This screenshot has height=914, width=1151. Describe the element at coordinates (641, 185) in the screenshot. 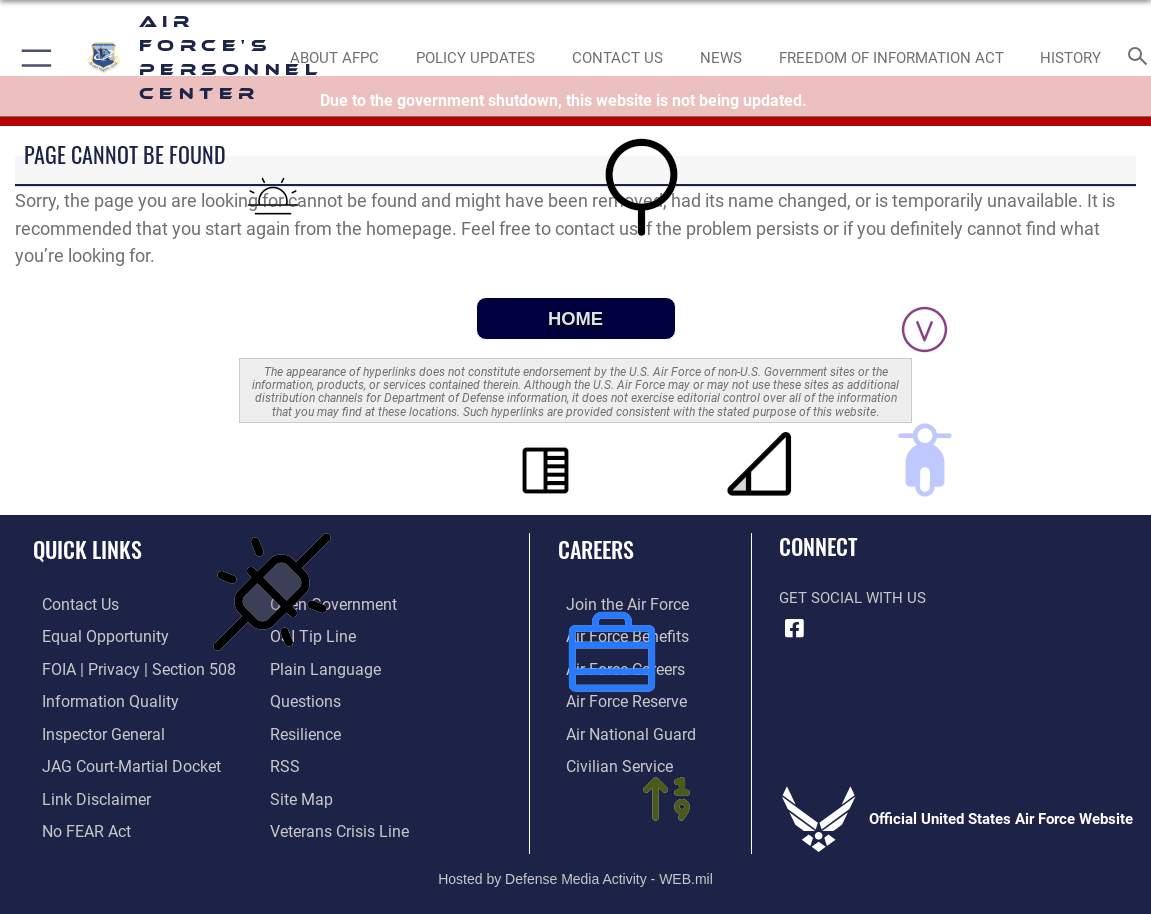

I see `select neuter or non-binary gender option` at that location.